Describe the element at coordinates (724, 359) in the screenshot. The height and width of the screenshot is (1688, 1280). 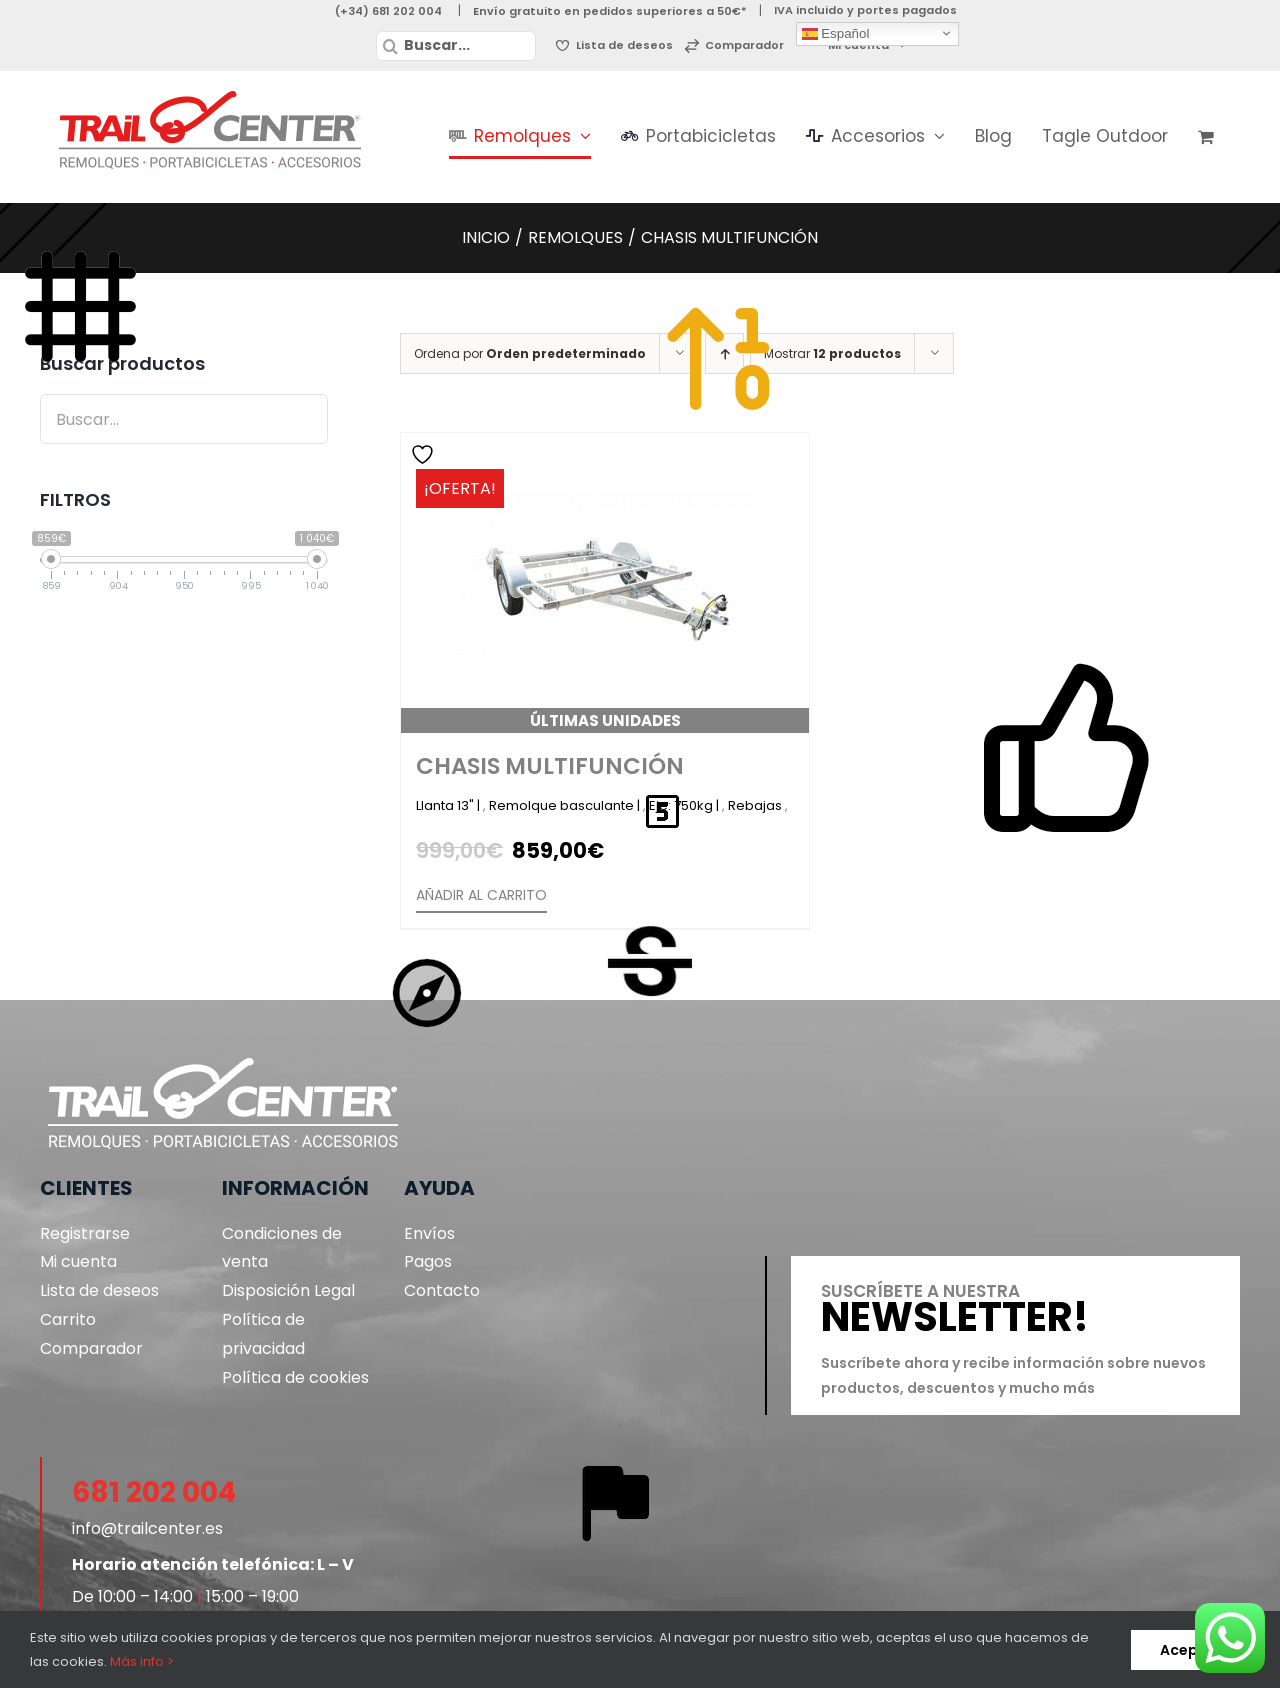
I see `sort numerically in descending order (high to low)` at that location.